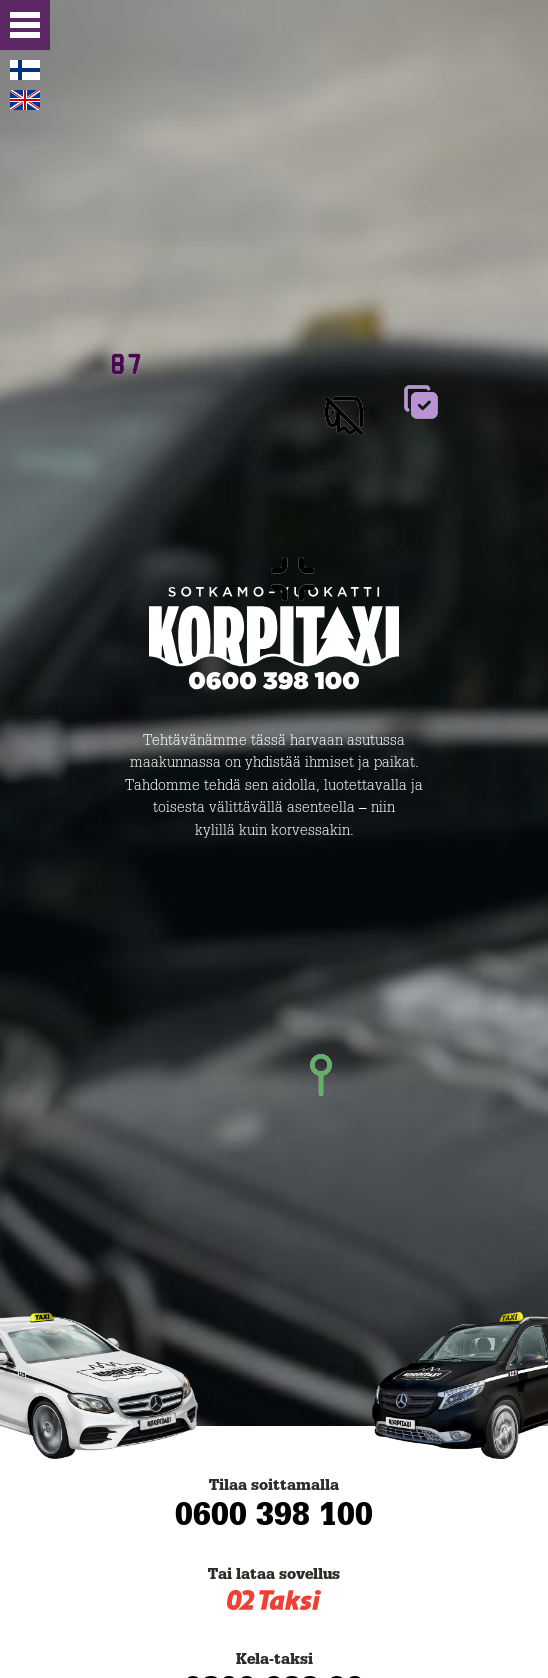 Image resolution: width=548 pixels, height=1678 pixels. I want to click on displays the number 87 as a badge or count indicator, so click(126, 364).